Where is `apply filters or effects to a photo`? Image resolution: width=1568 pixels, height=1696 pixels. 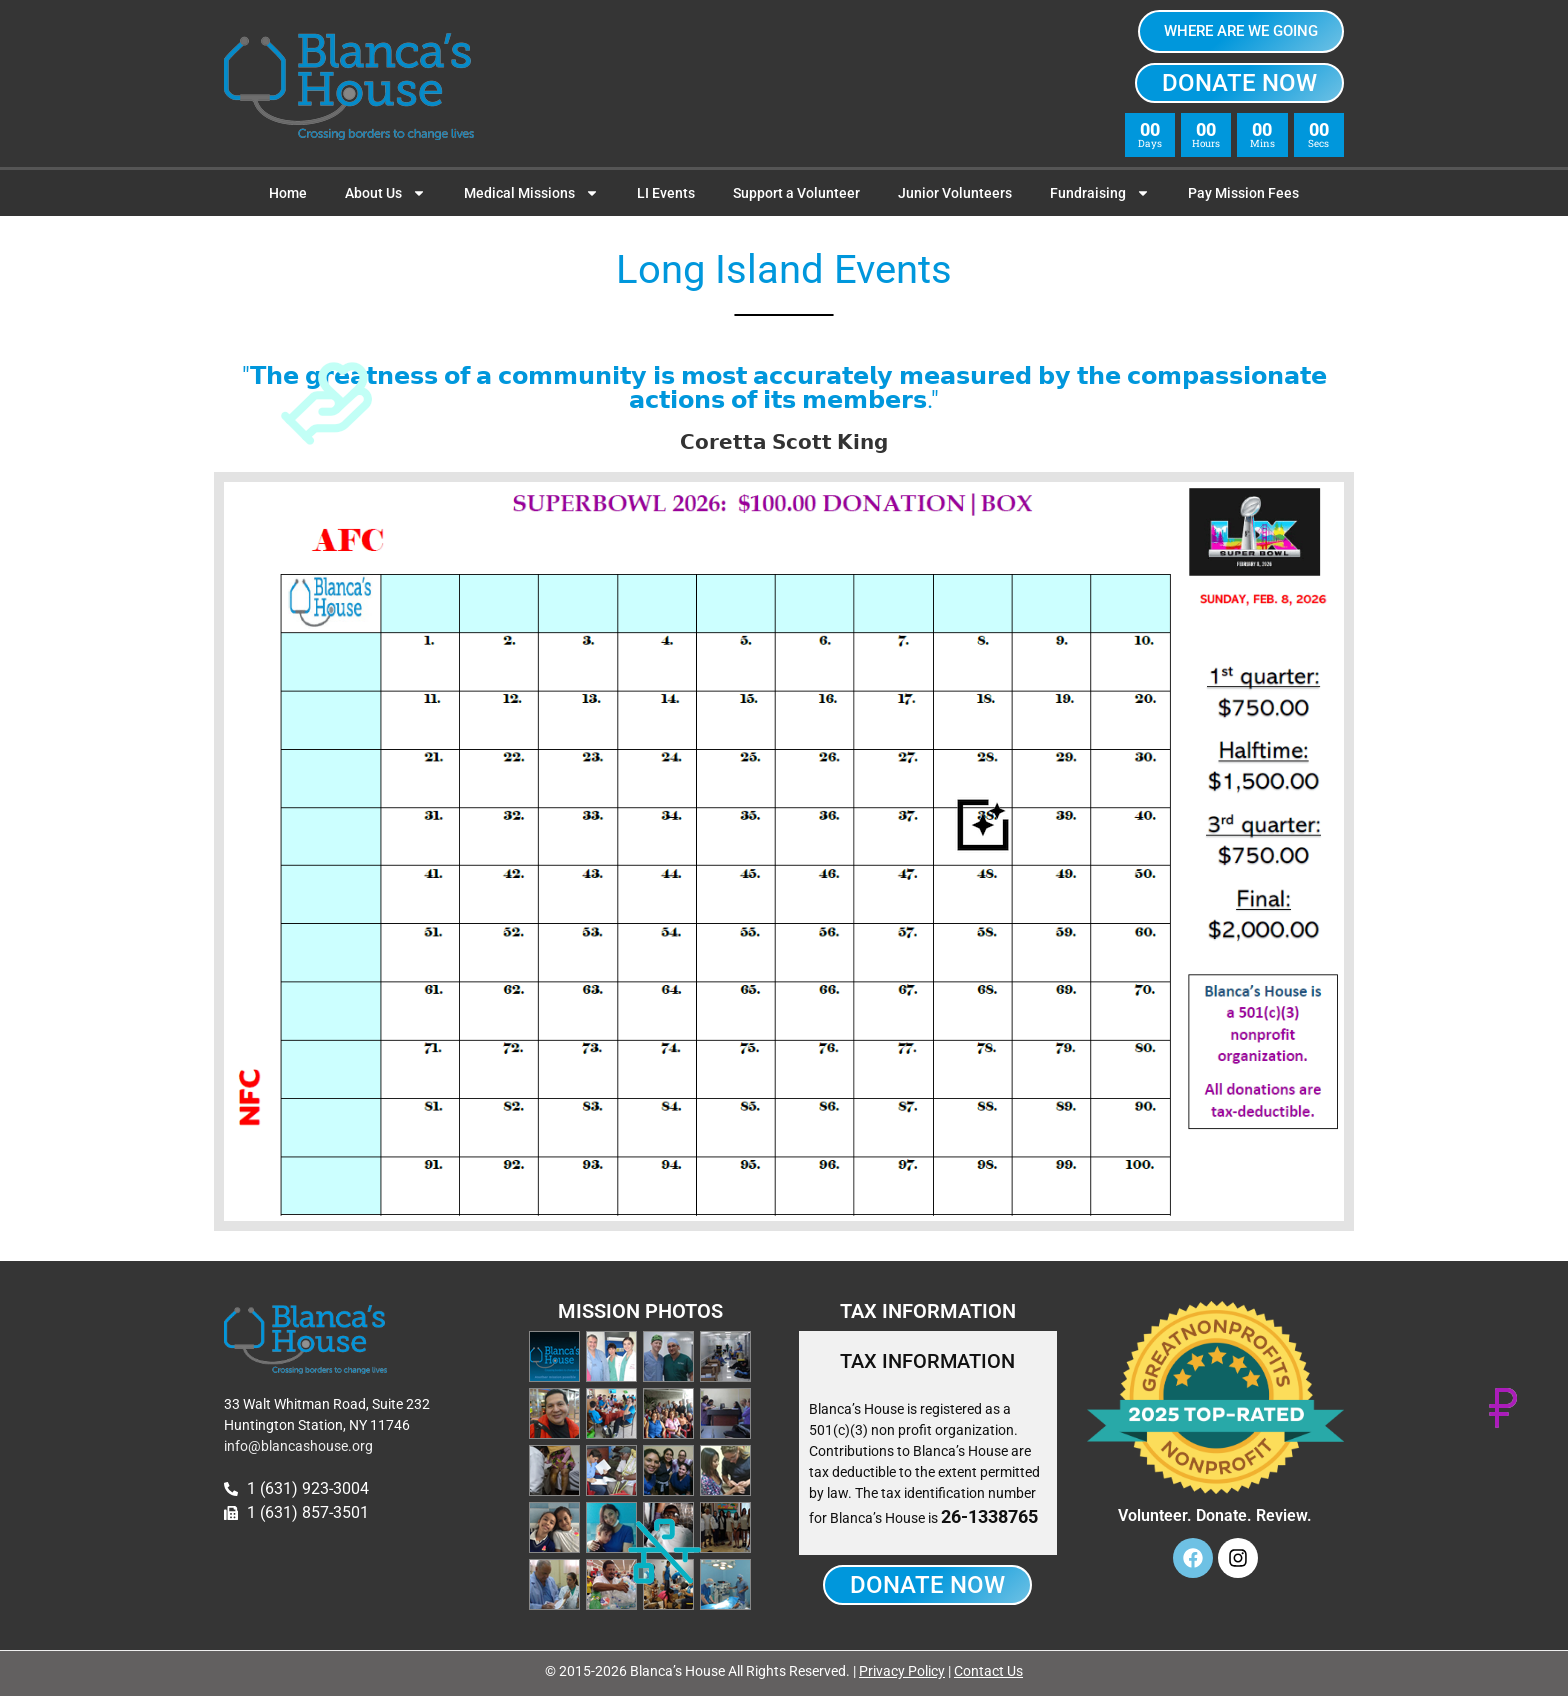 apply filters or effects to a photo is located at coordinates (983, 825).